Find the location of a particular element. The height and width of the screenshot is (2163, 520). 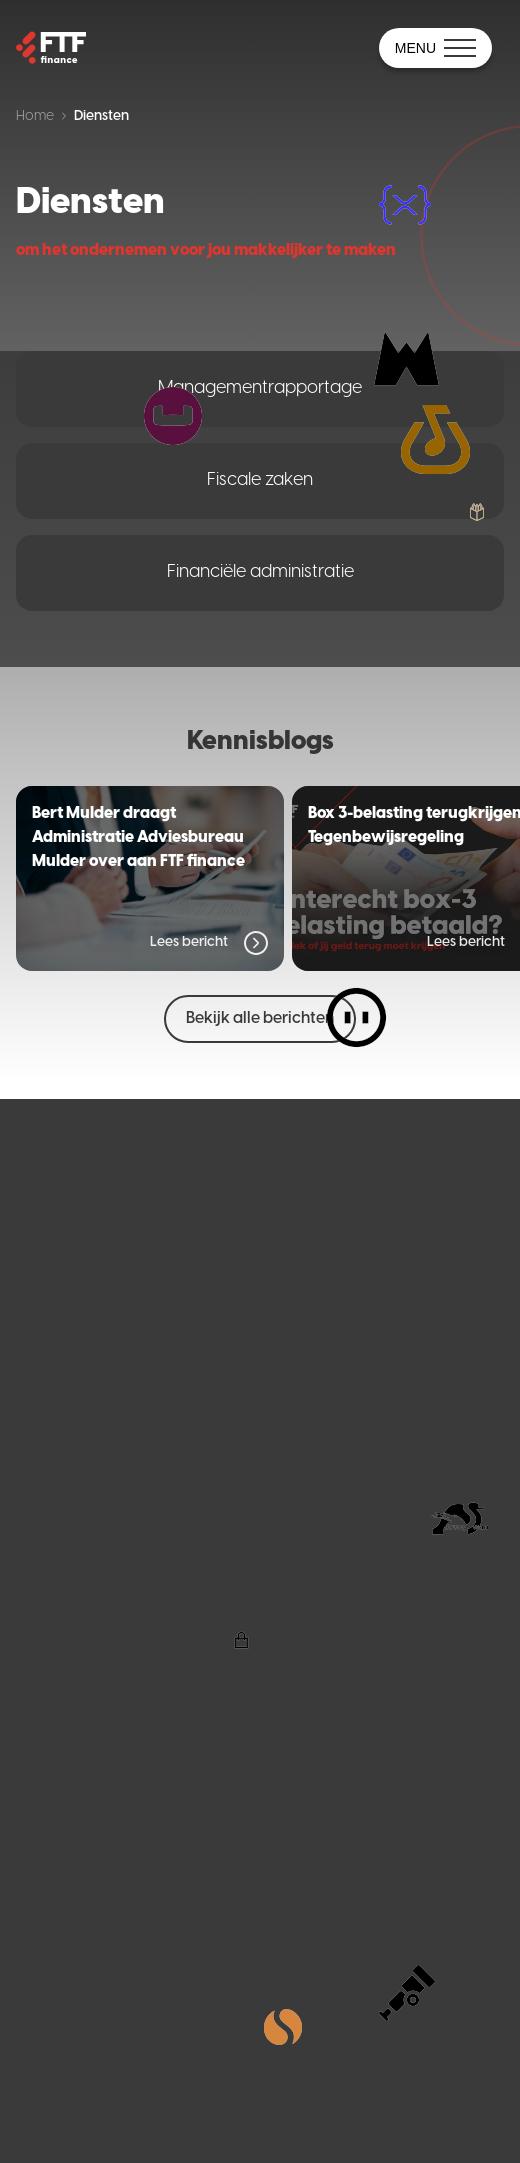

wgpu graphics library logo is located at coordinates (406, 358).